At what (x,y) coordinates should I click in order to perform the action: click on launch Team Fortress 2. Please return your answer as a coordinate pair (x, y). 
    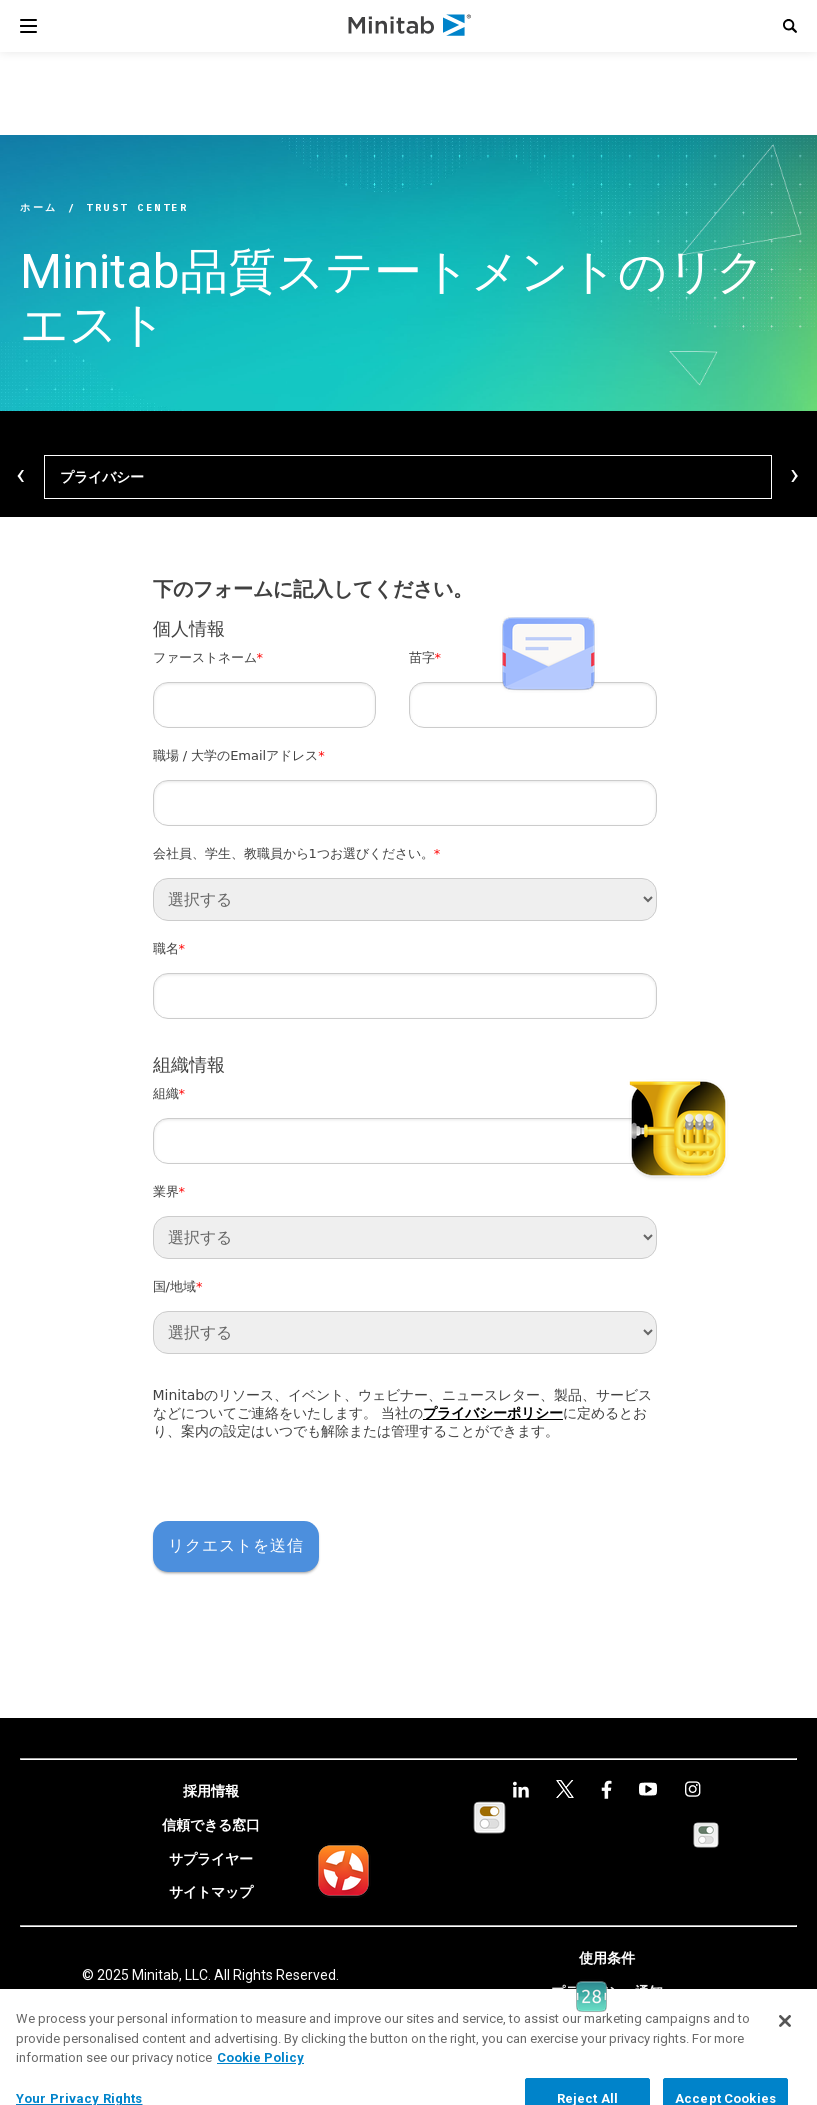
    Looking at the image, I should click on (343, 1870).